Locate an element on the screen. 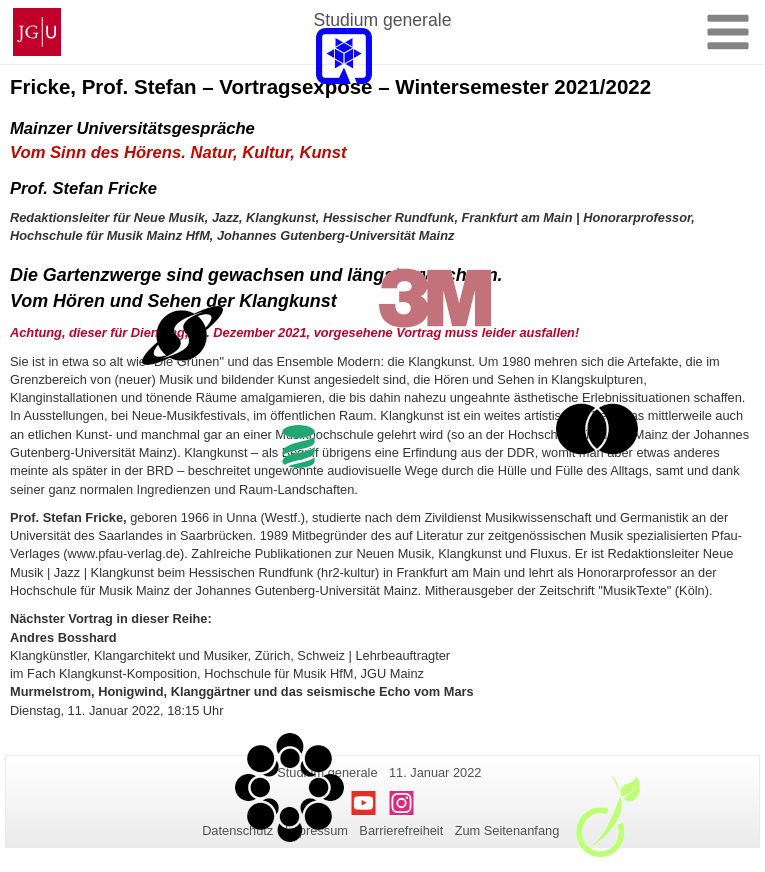 The image size is (765, 872). open source framework (OSF) logo is located at coordinates (289, 787).